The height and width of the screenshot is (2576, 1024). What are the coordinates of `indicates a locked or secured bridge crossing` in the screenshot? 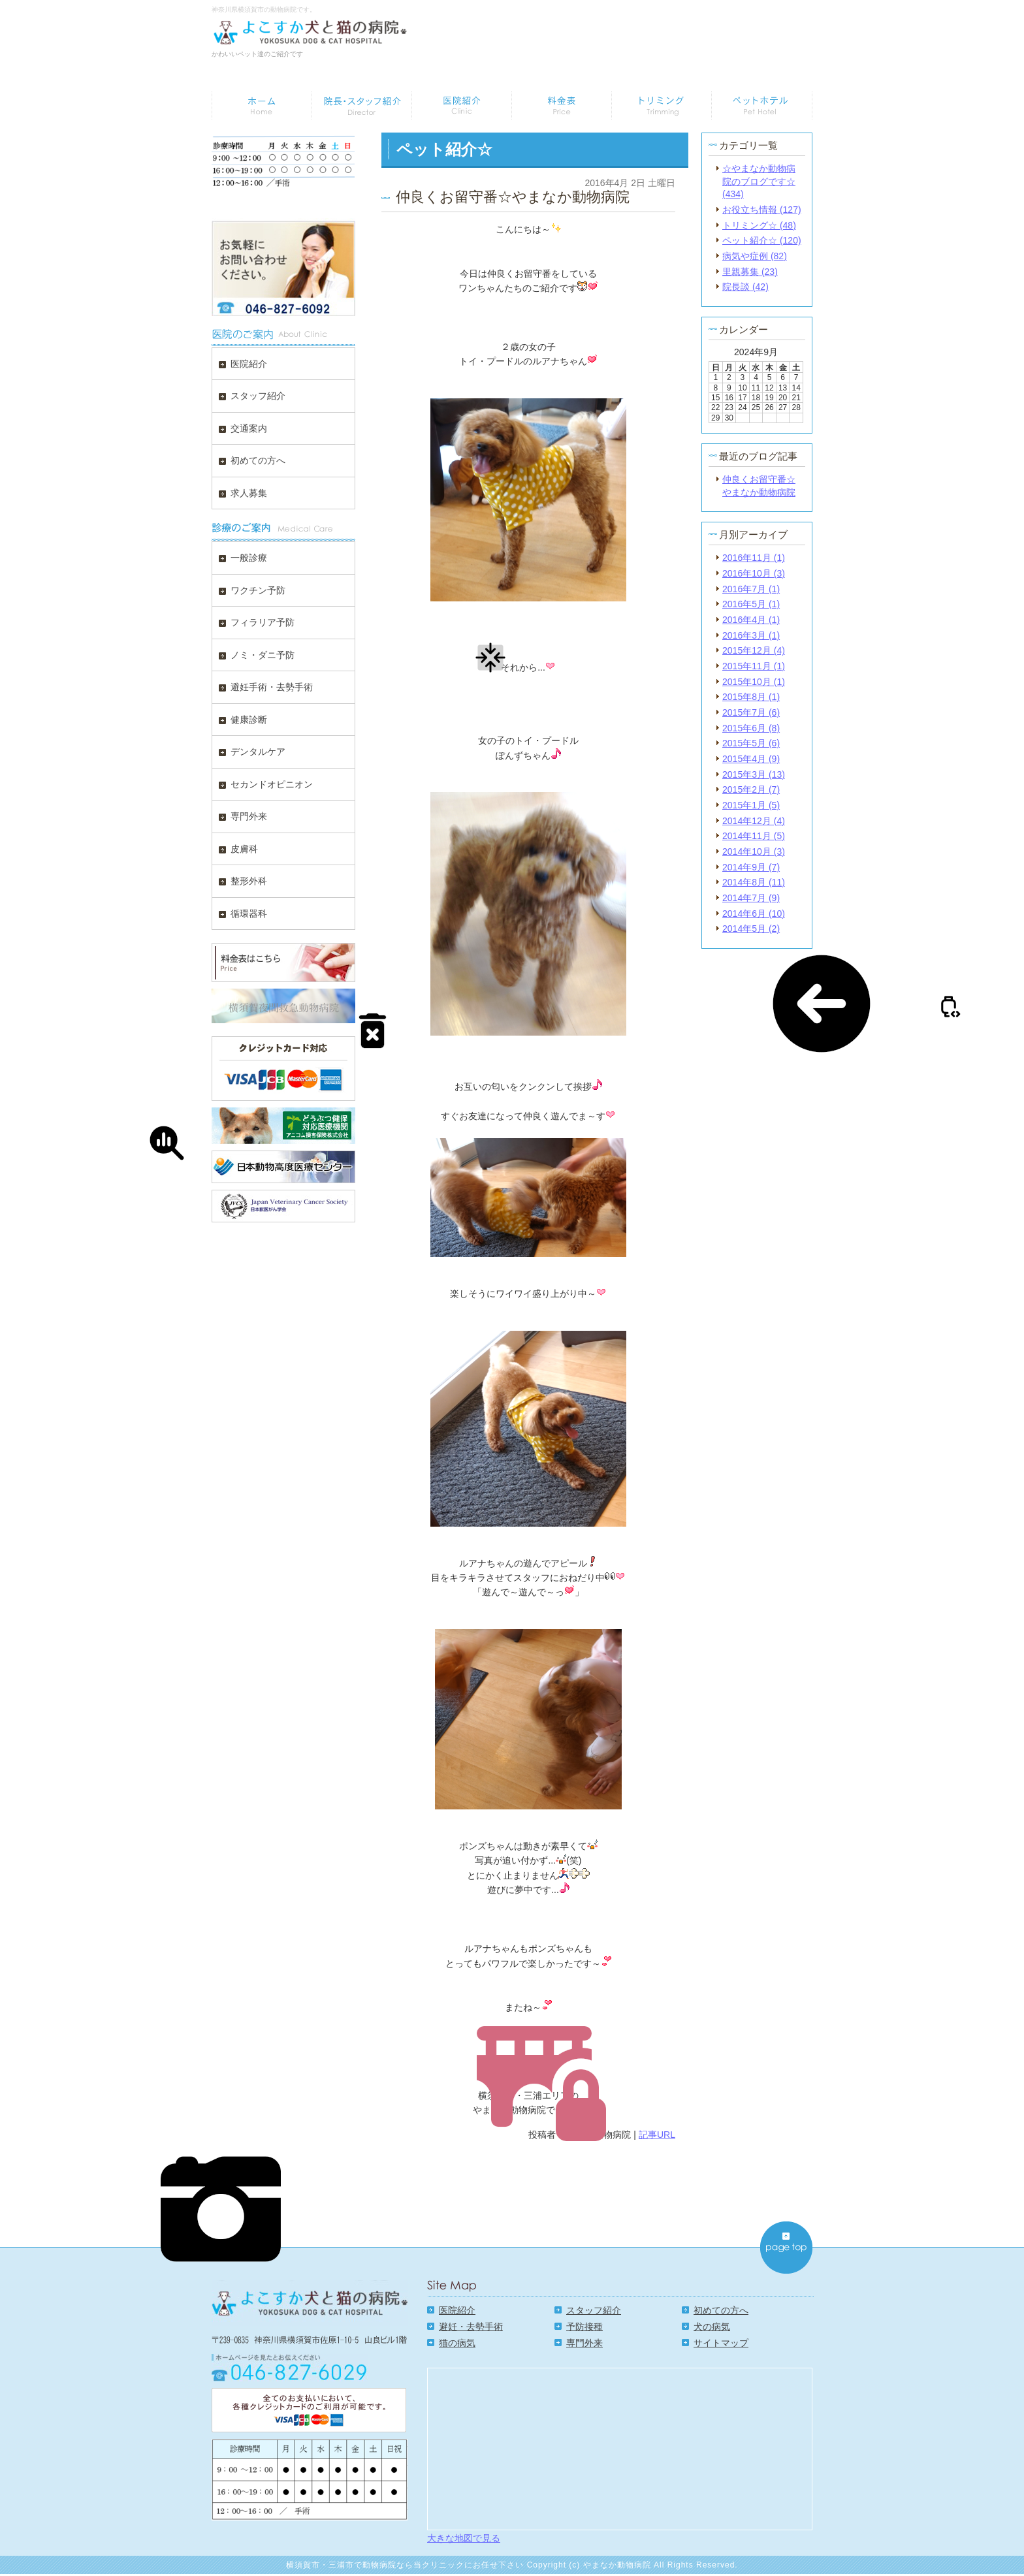 It's located at (541, 2076).